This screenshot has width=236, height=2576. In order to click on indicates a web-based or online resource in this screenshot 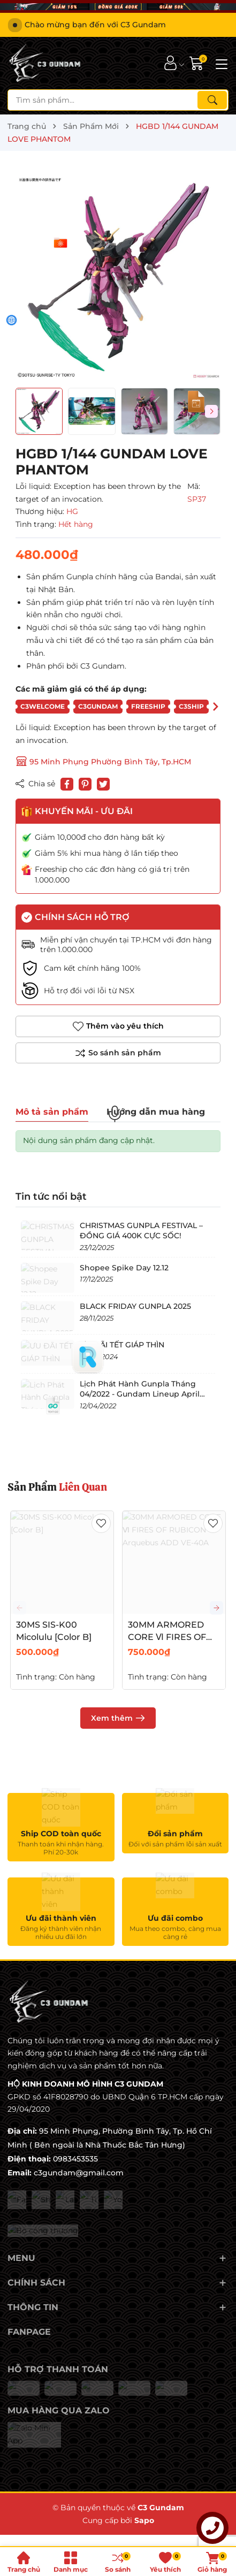, I will do `click(11, 320)`.